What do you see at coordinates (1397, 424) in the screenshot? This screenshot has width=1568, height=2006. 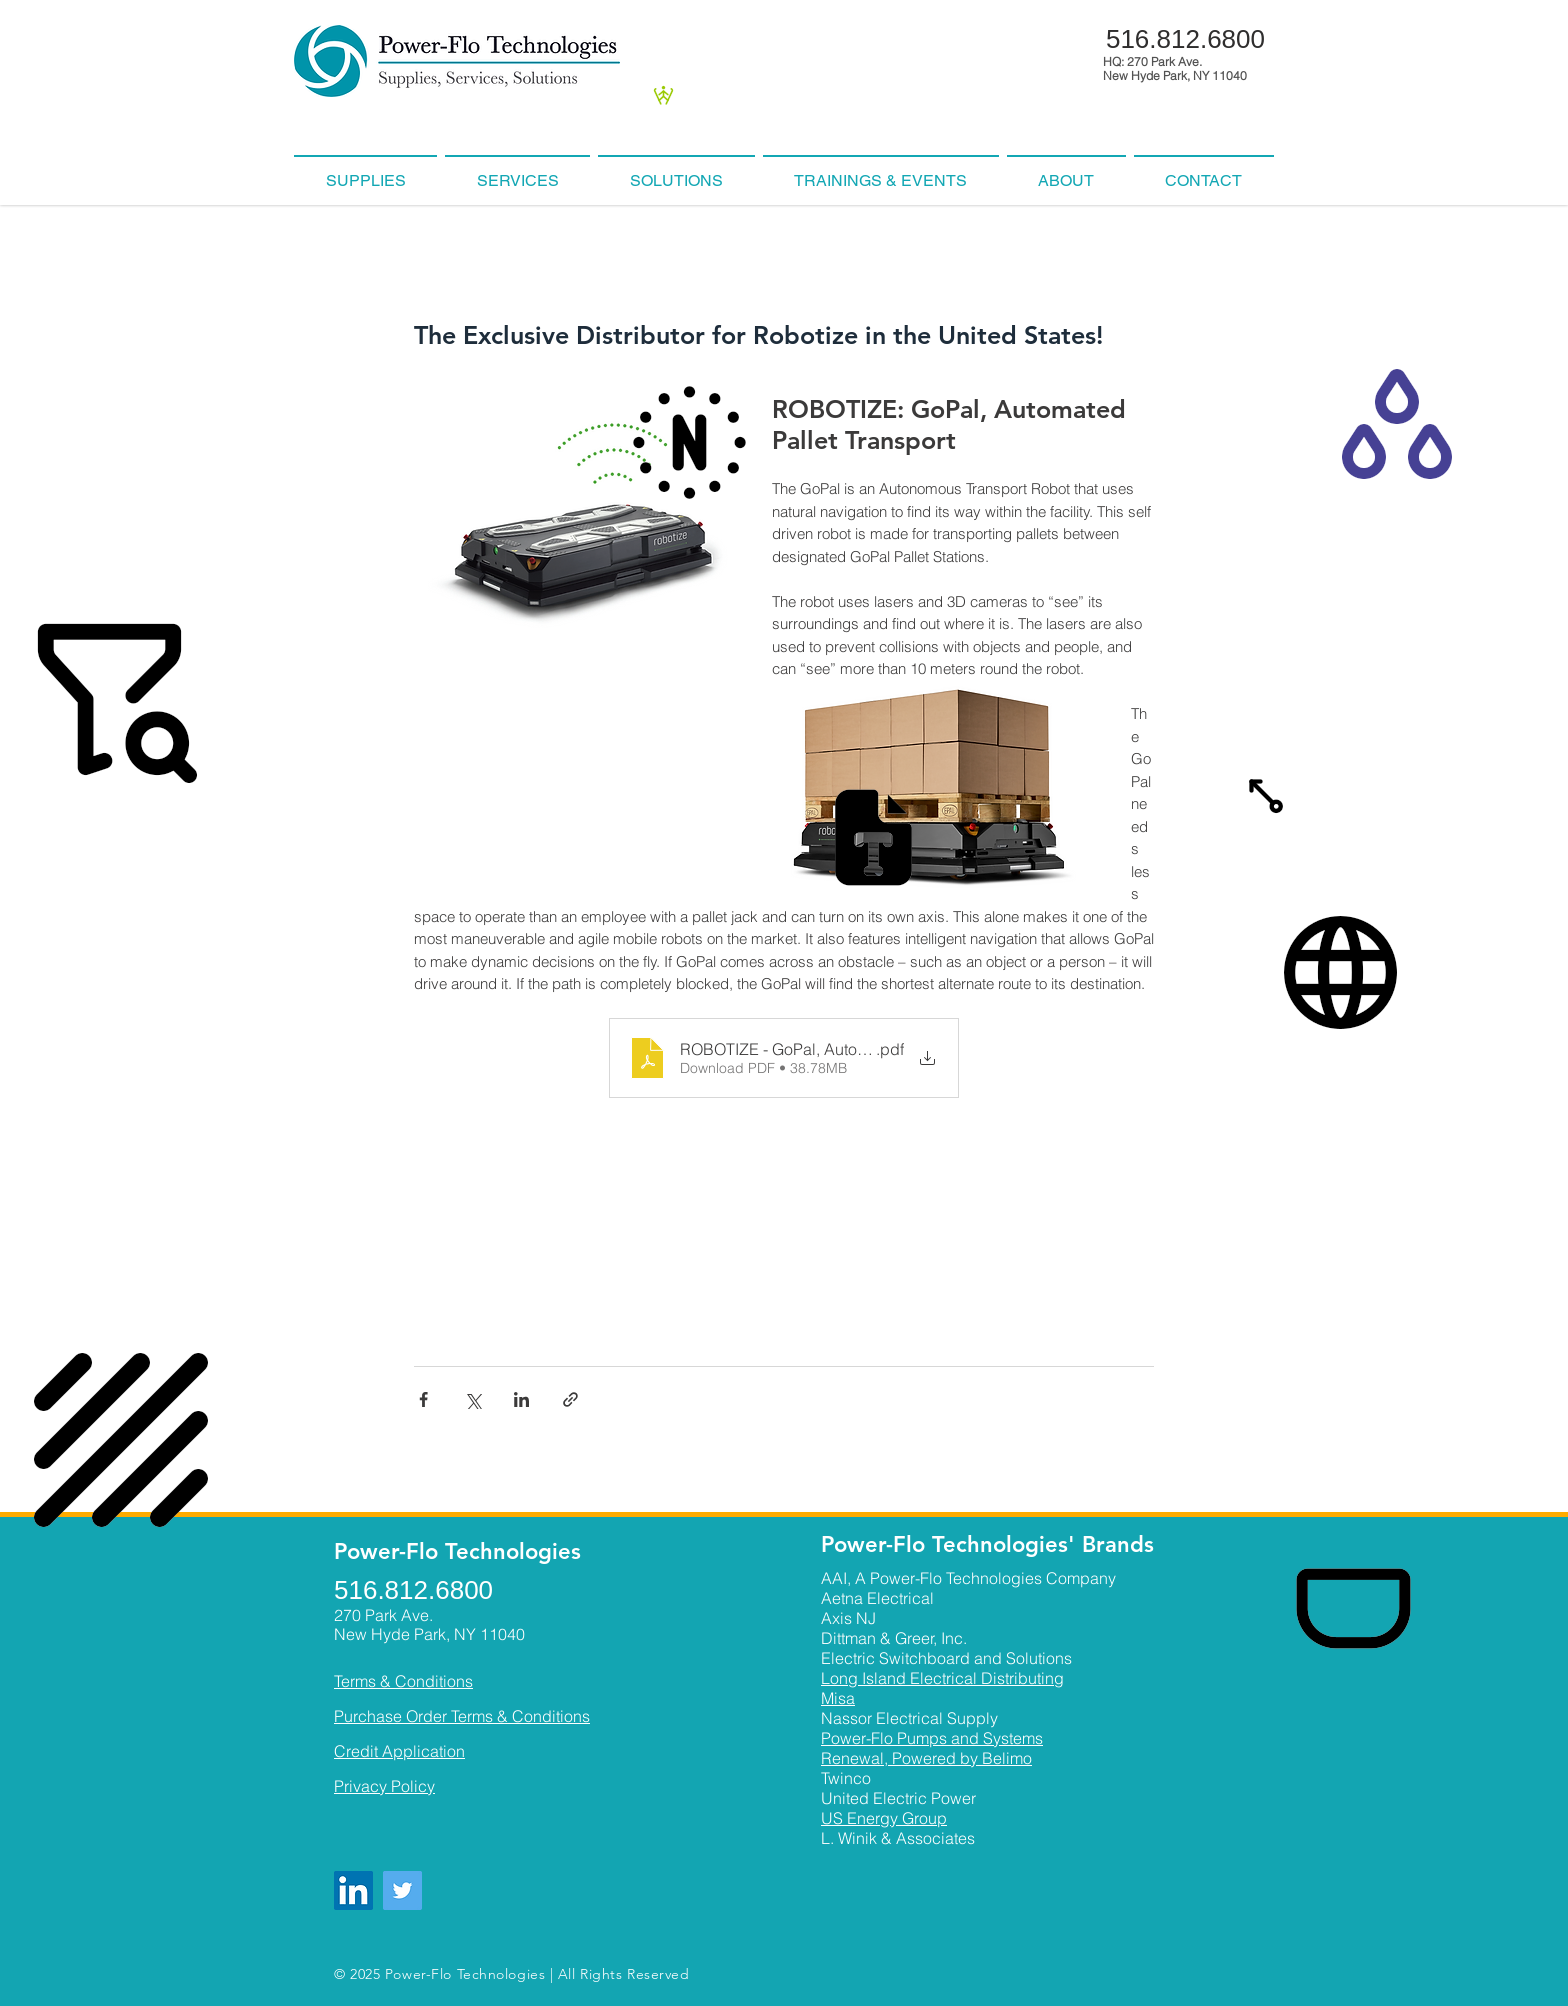 I see `adjust humidity settings` at bounding box center [1397, 424].